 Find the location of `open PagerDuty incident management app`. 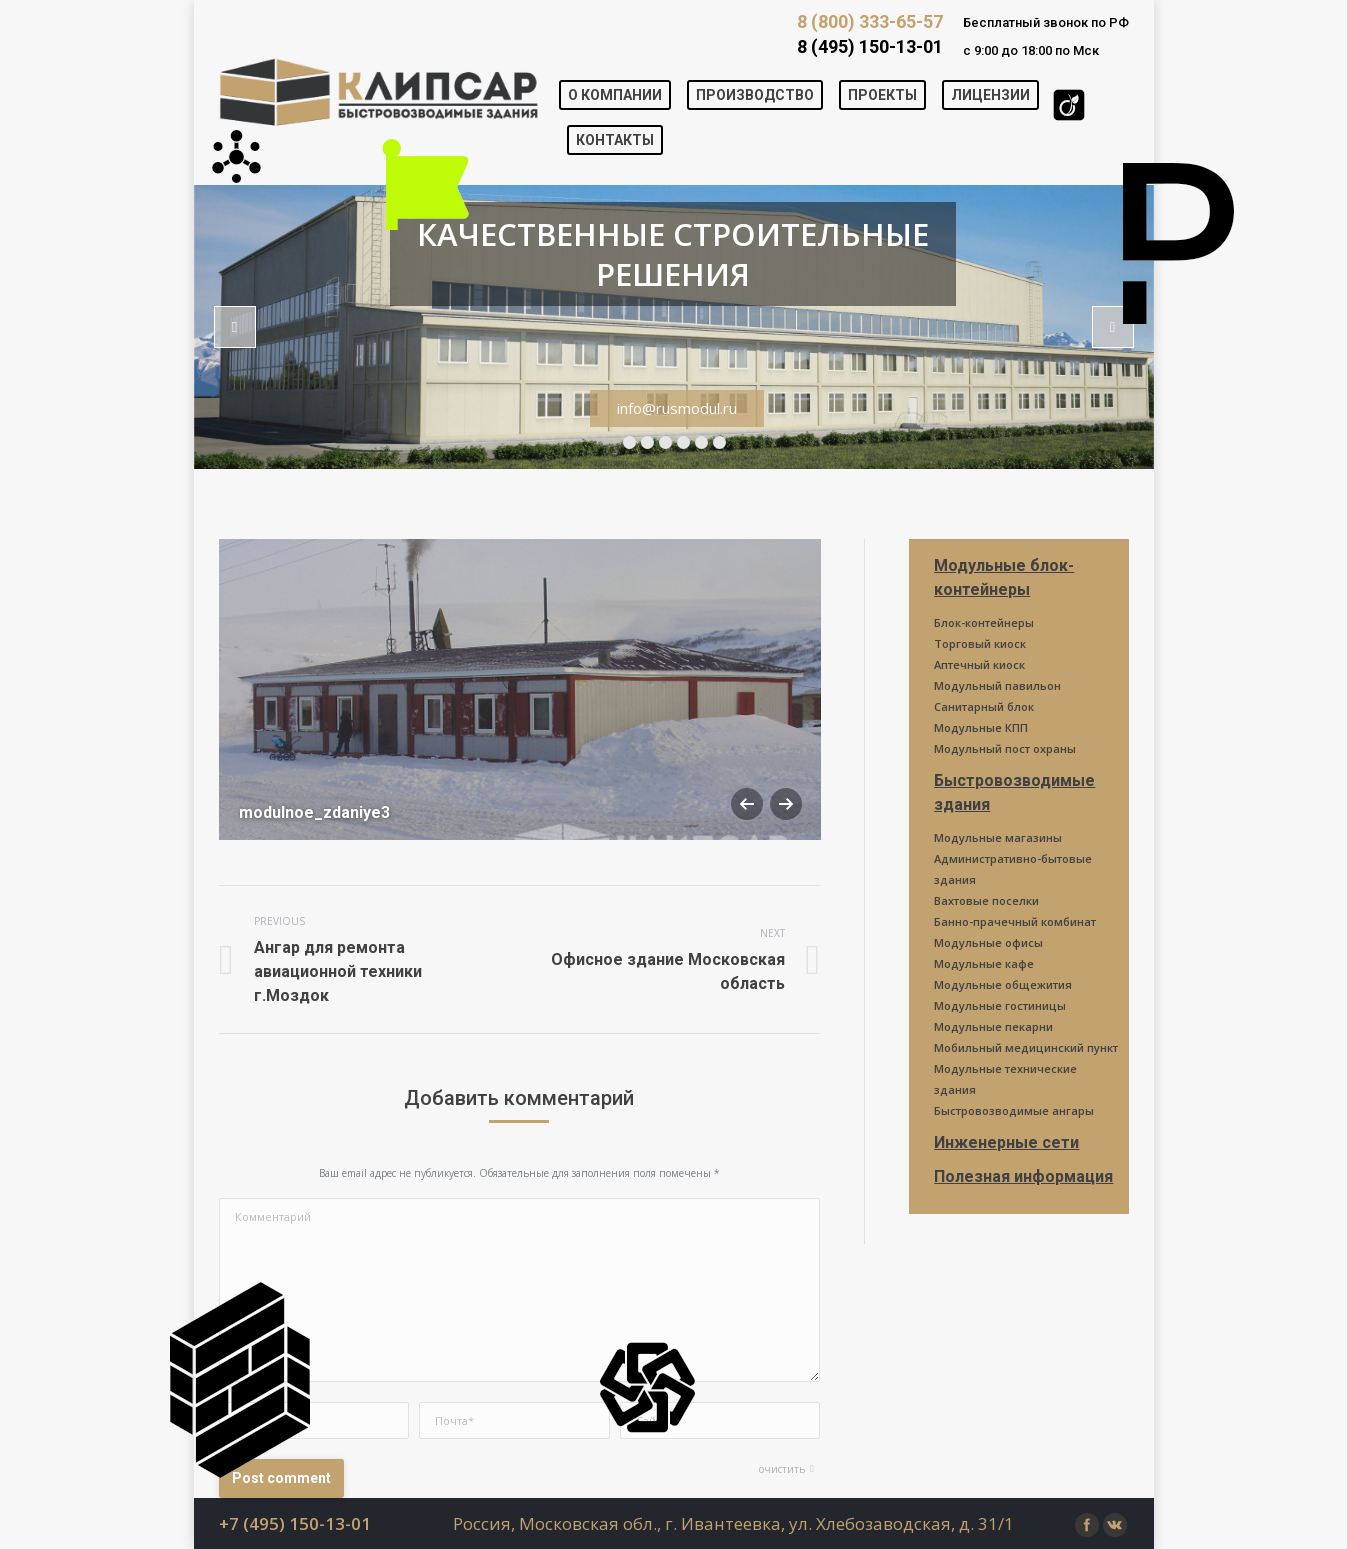

open PagerDuty incident management app is located at coordinates (1178, 243).